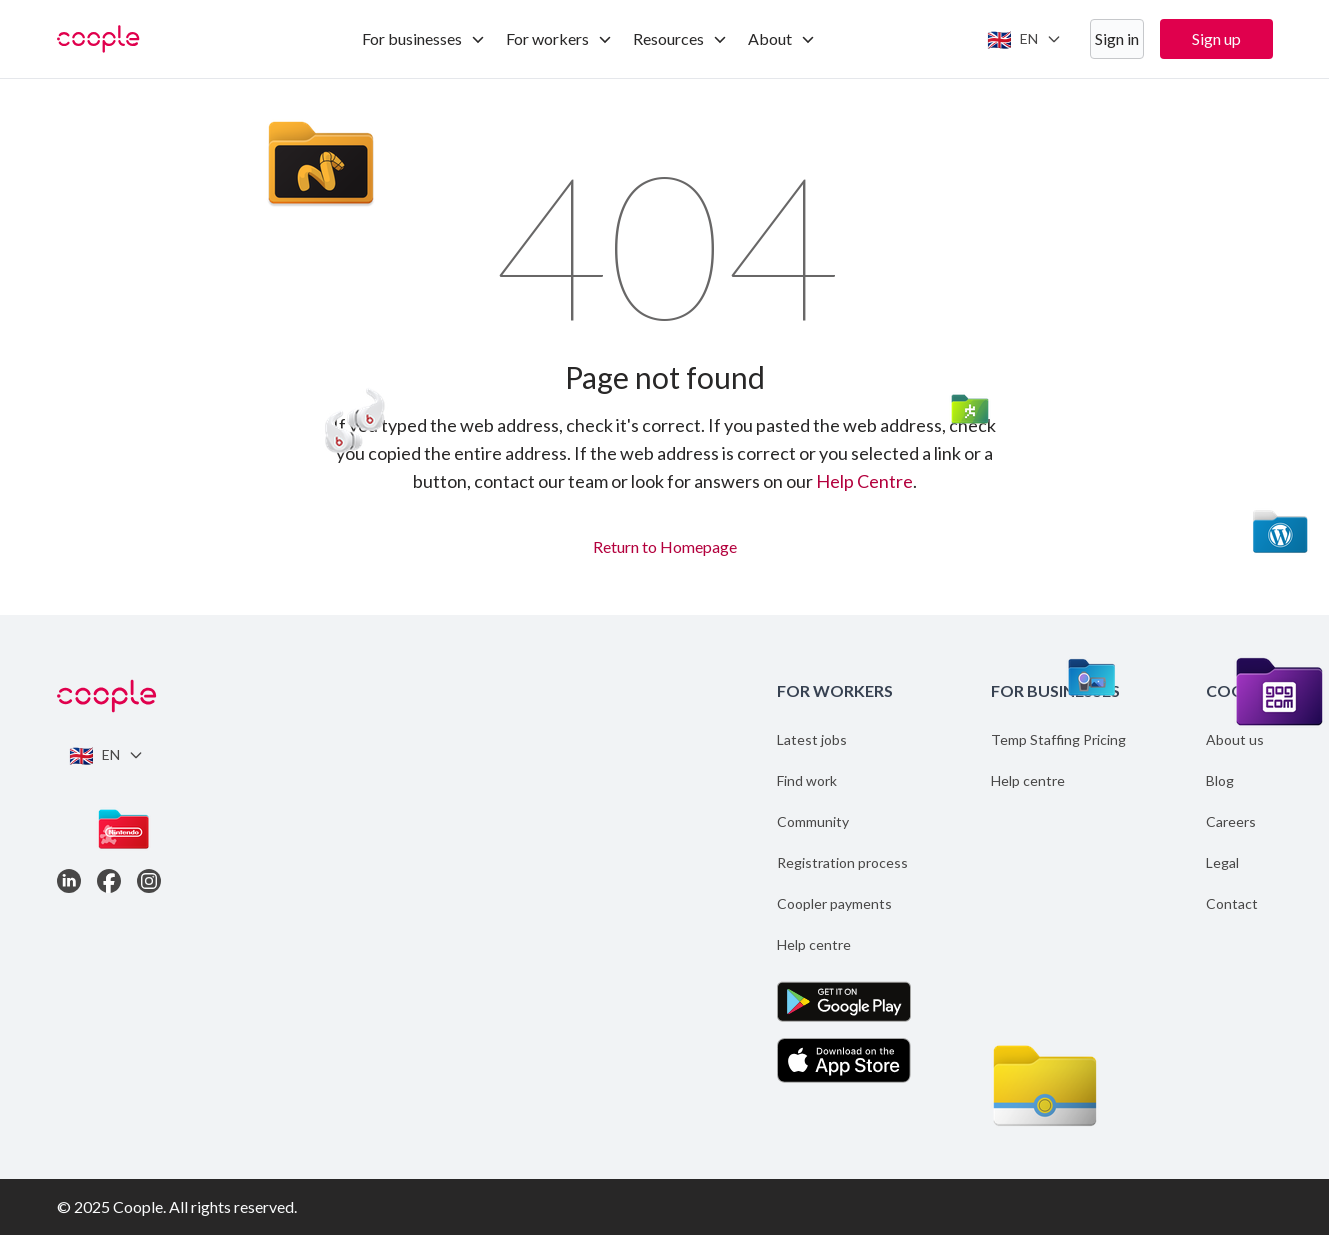  I want to click on open video recordings folder, so click(1091, 678).